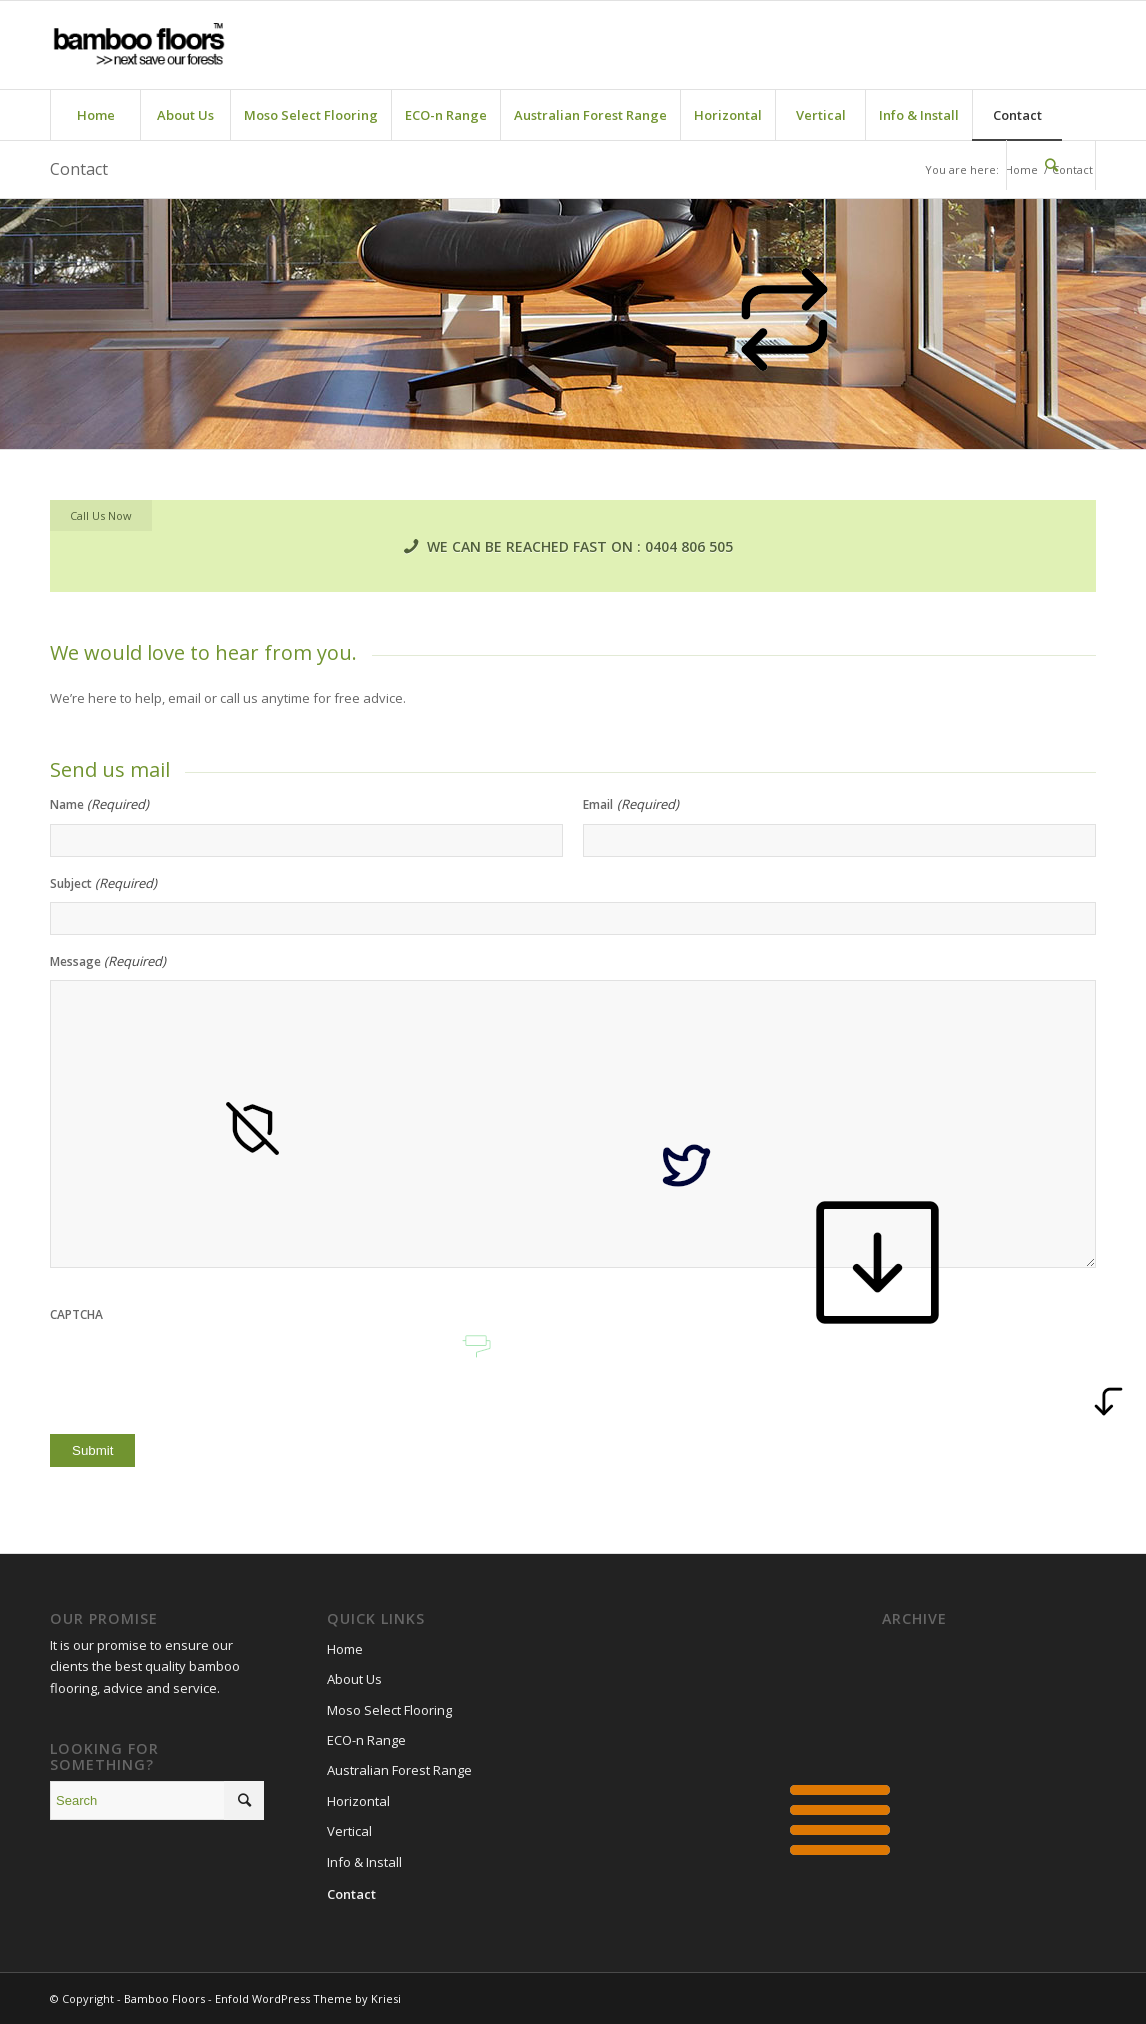 The image size is (1146, 2024). What do you see at coordinates (476, 1344) in the screenshot?
I see `access painting or drawing tools` at bounding box center [476, 1344].